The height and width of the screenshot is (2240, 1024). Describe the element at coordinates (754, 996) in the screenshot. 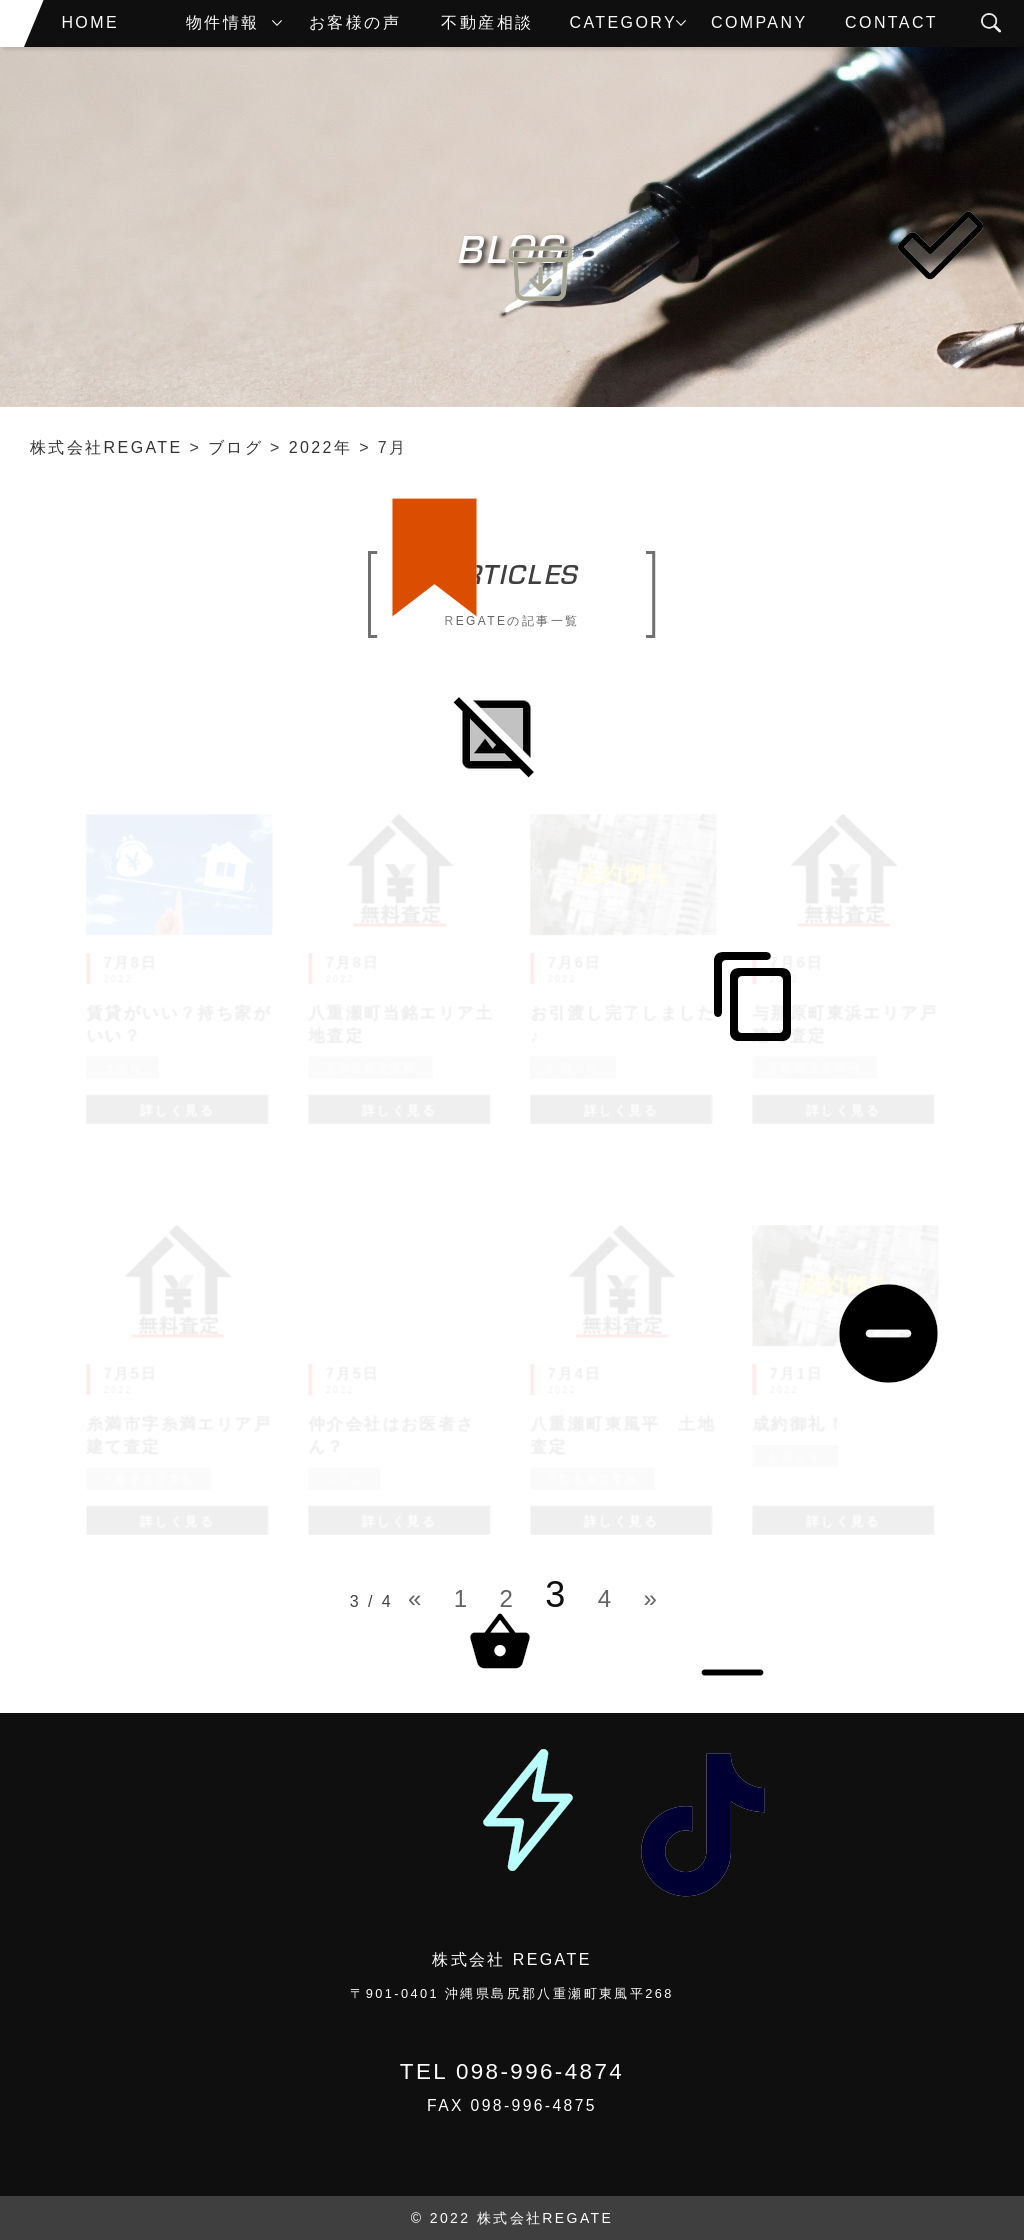

I see `copy to clipboard` at that location.